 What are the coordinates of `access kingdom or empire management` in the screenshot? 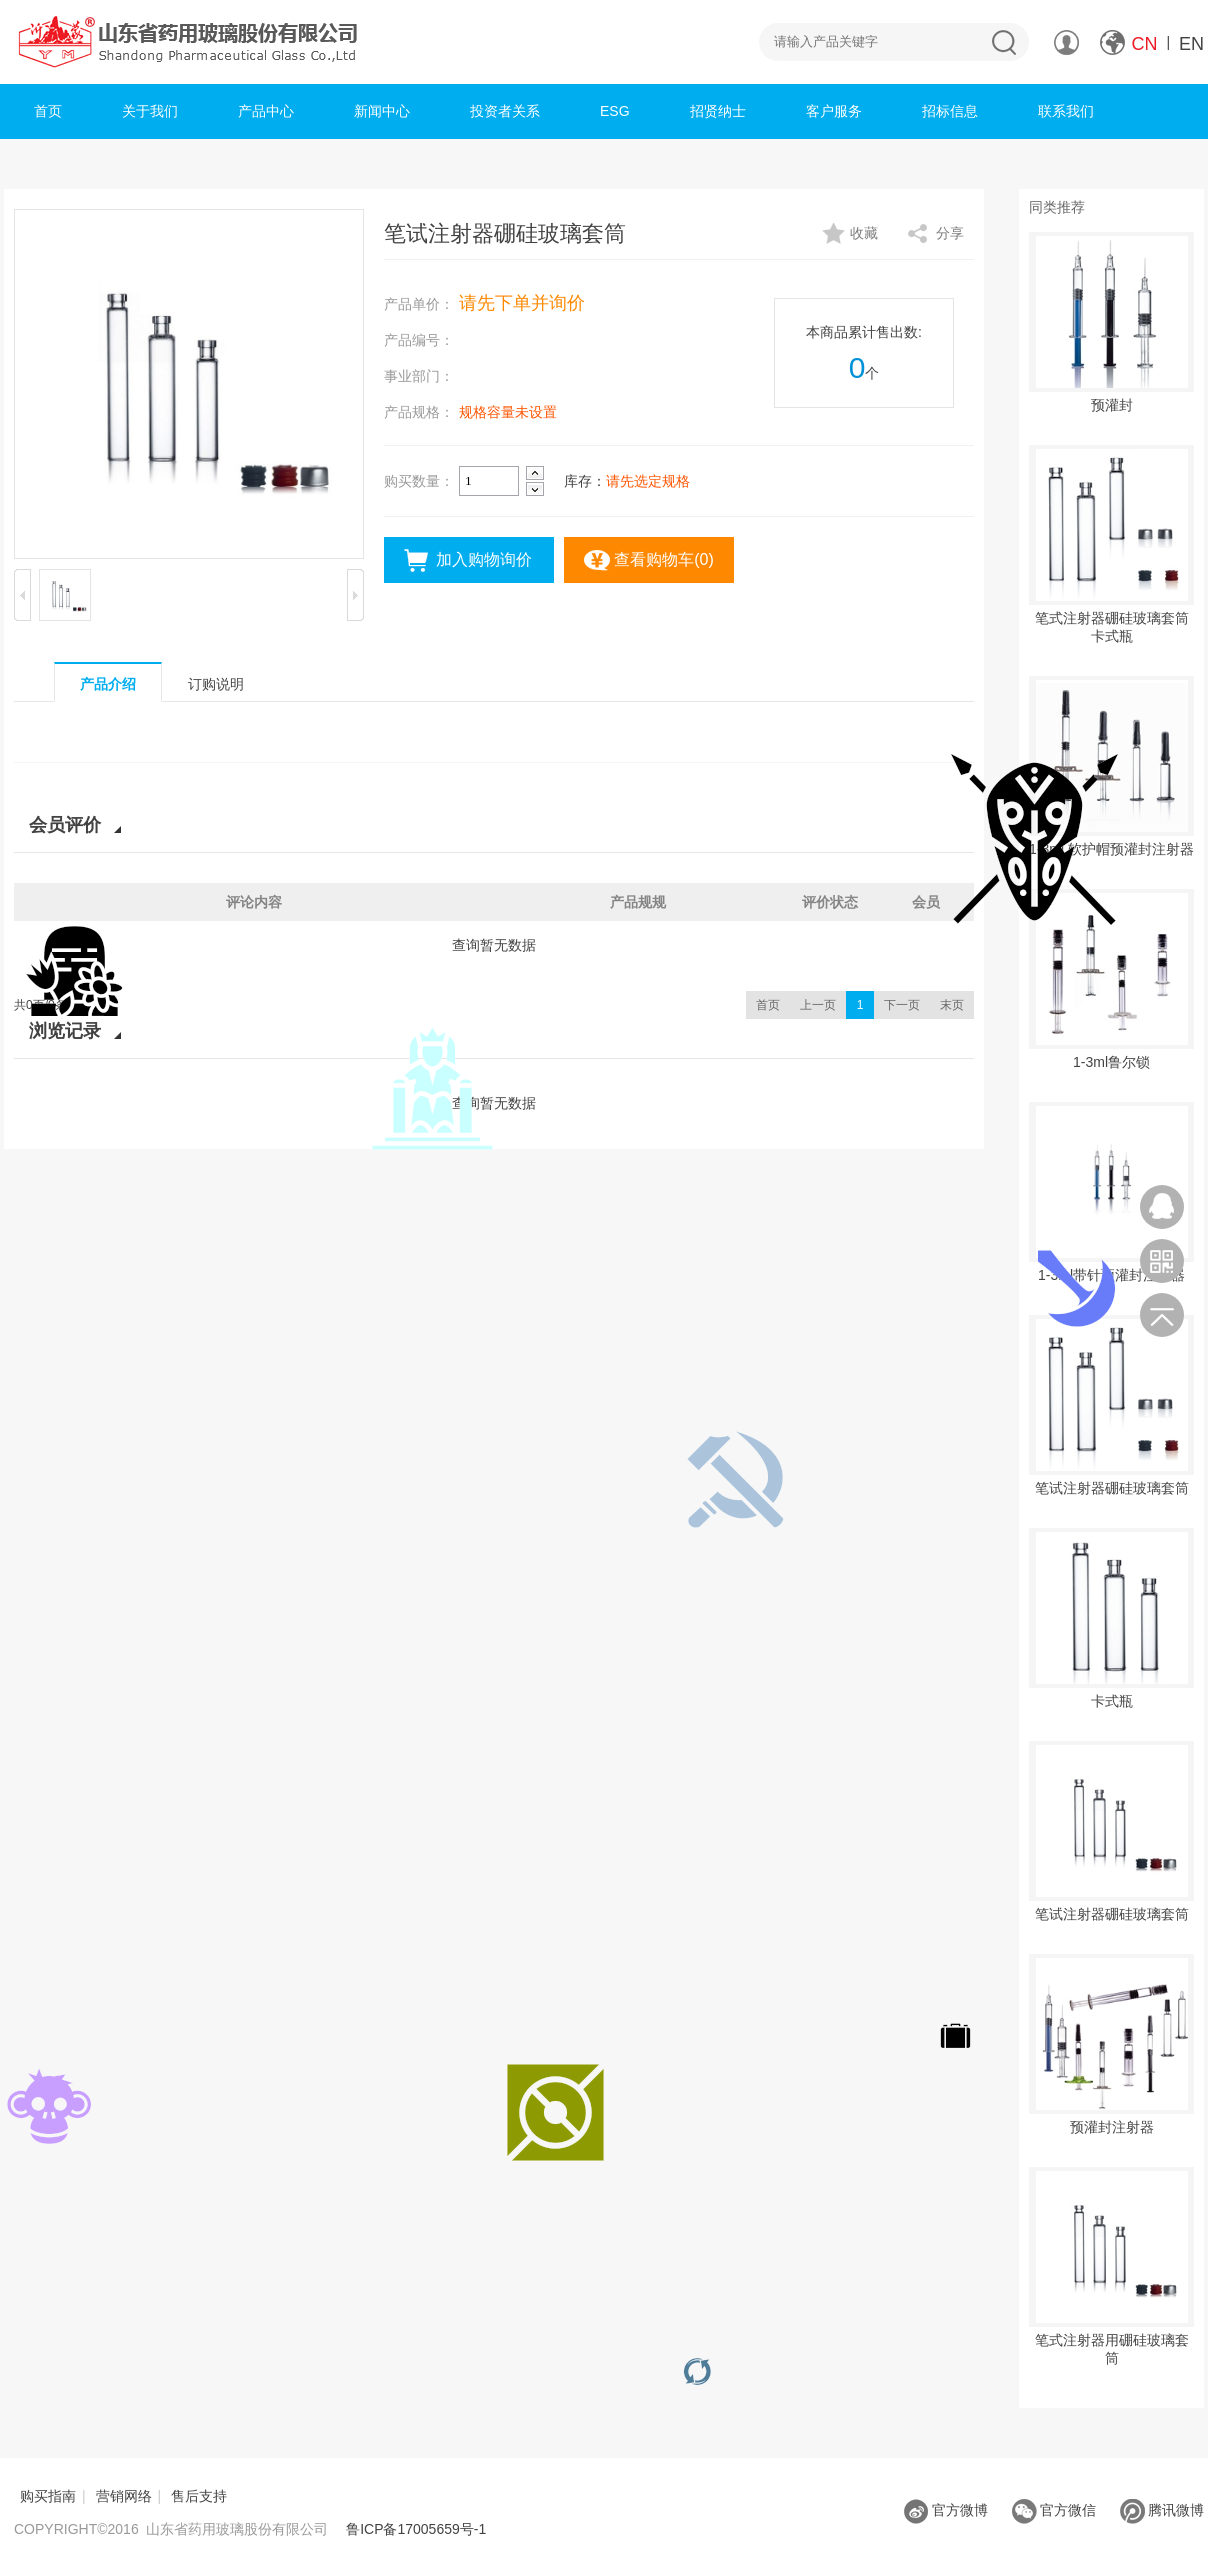 It's located at (432, 1089).